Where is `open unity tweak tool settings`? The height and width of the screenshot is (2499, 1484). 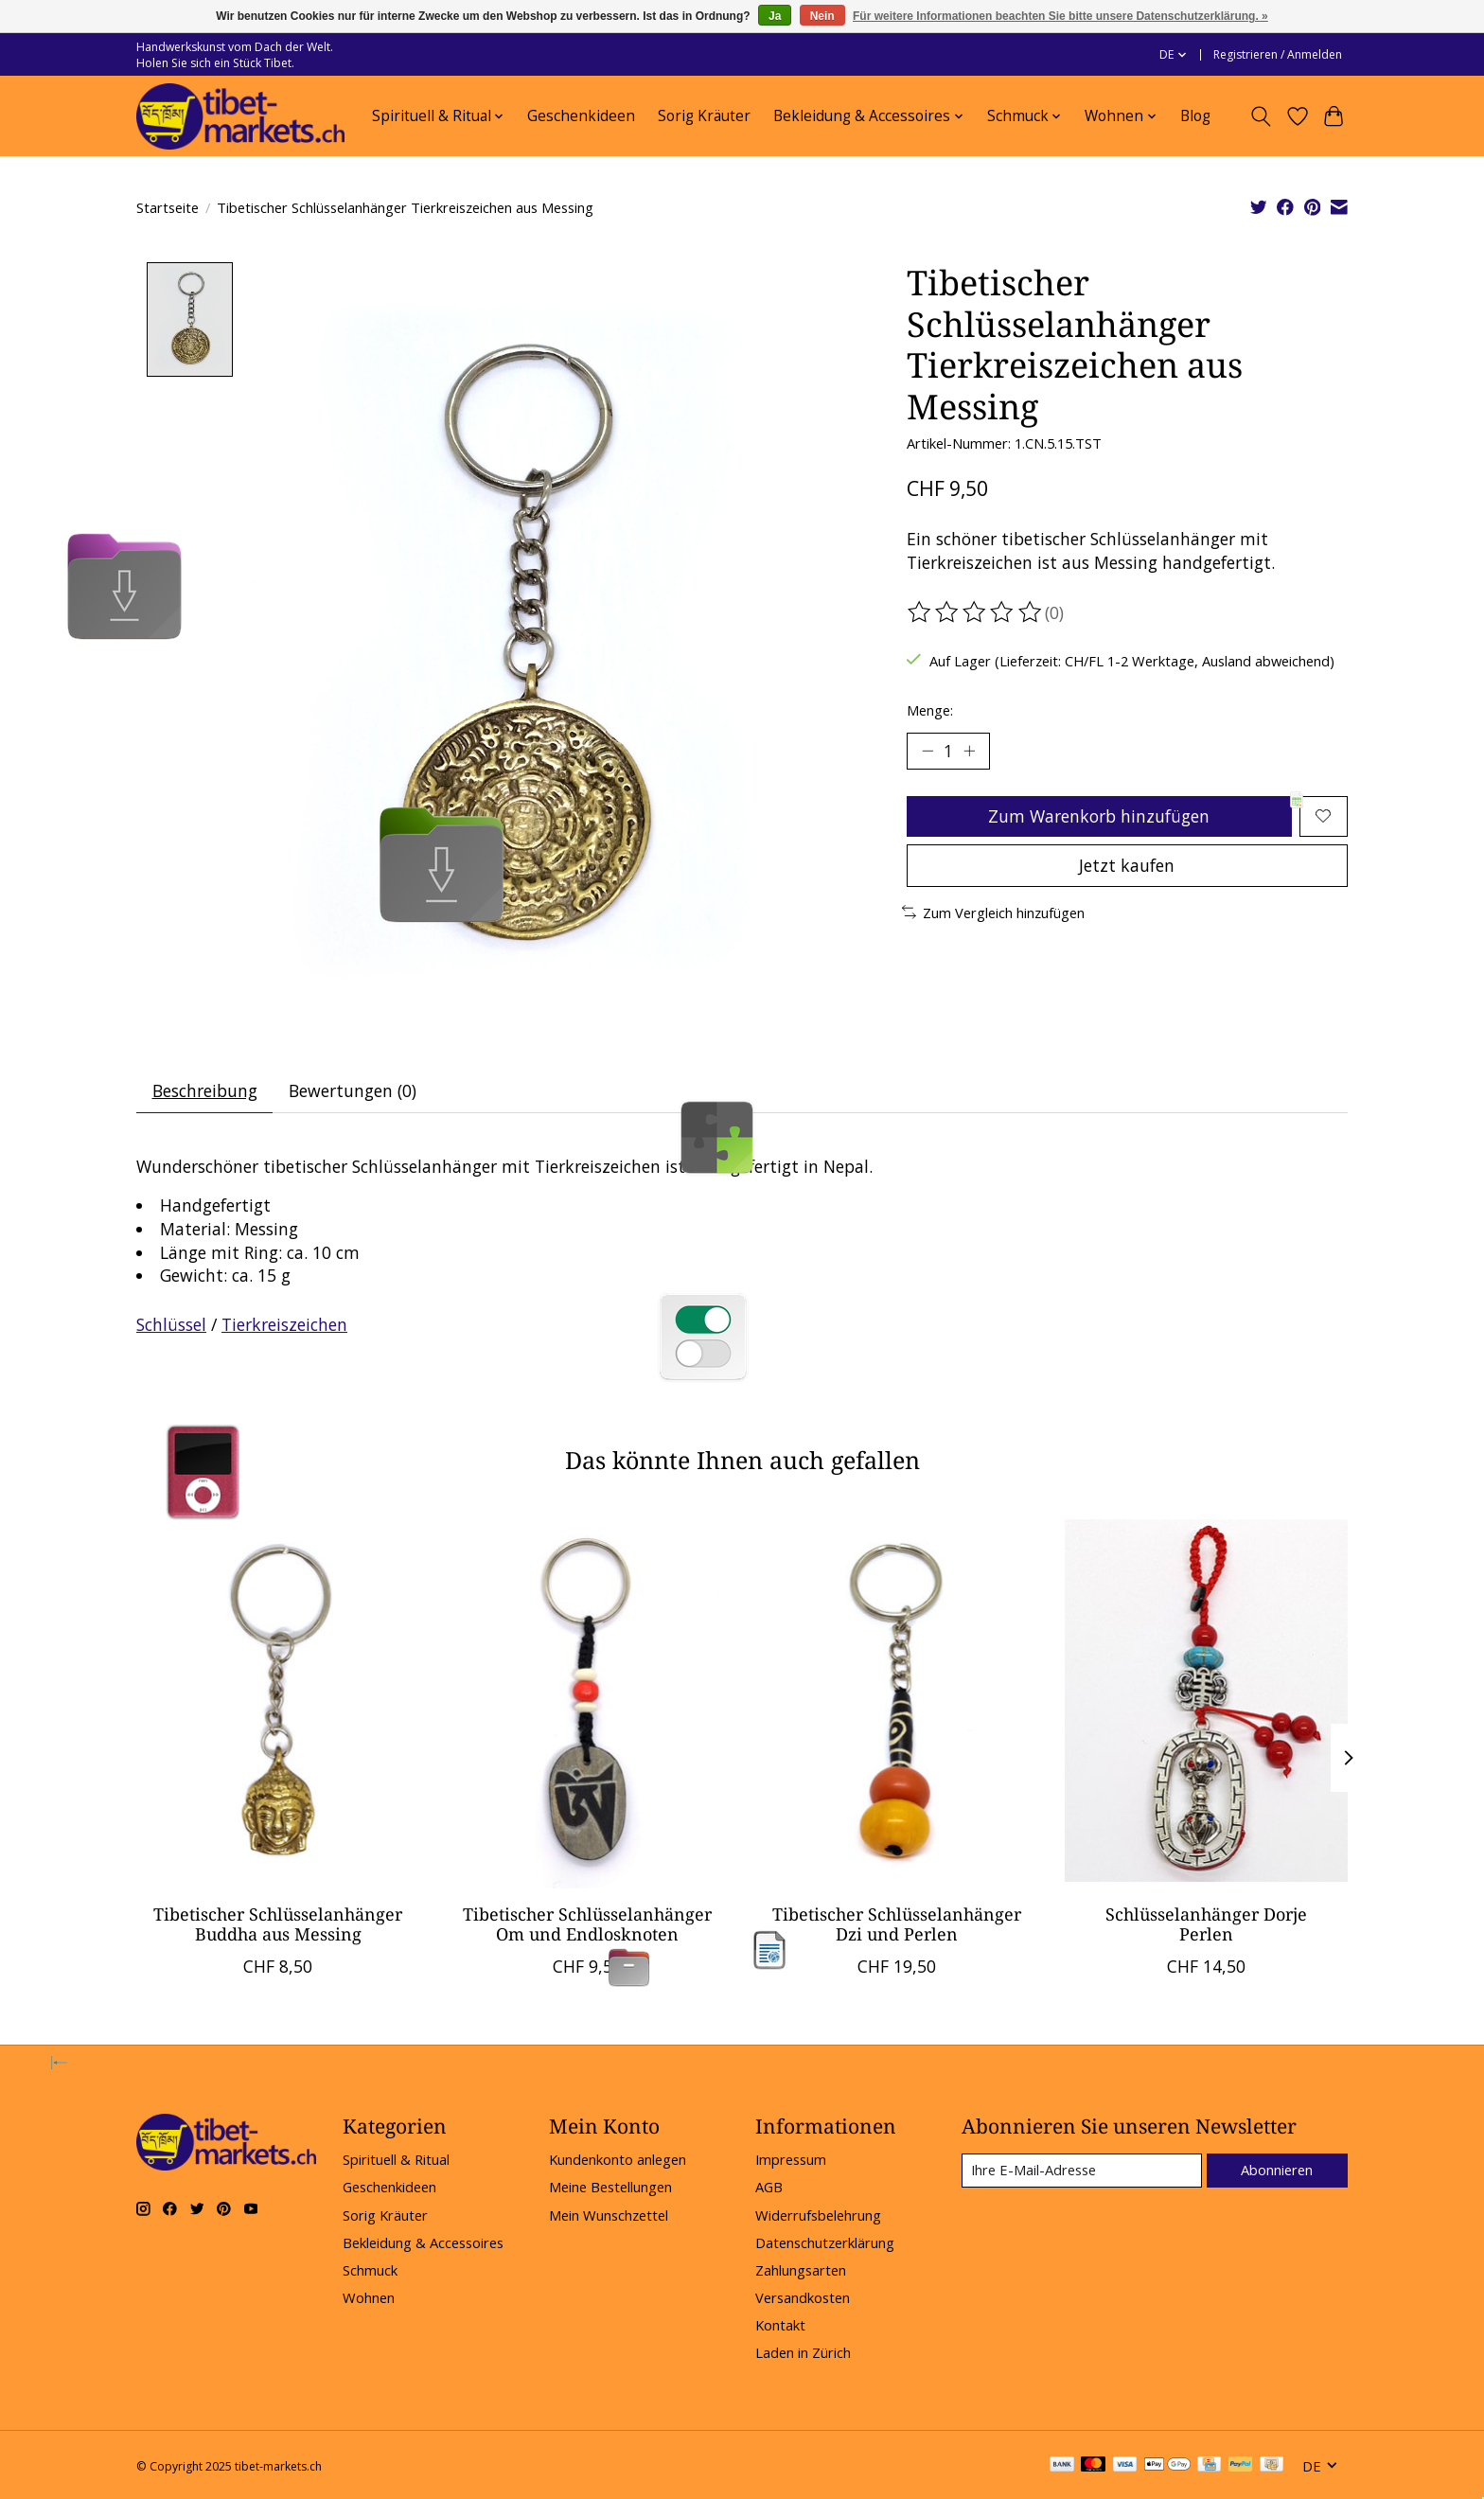
open unity tweak tool settings is located at coordinates (703, 1337).